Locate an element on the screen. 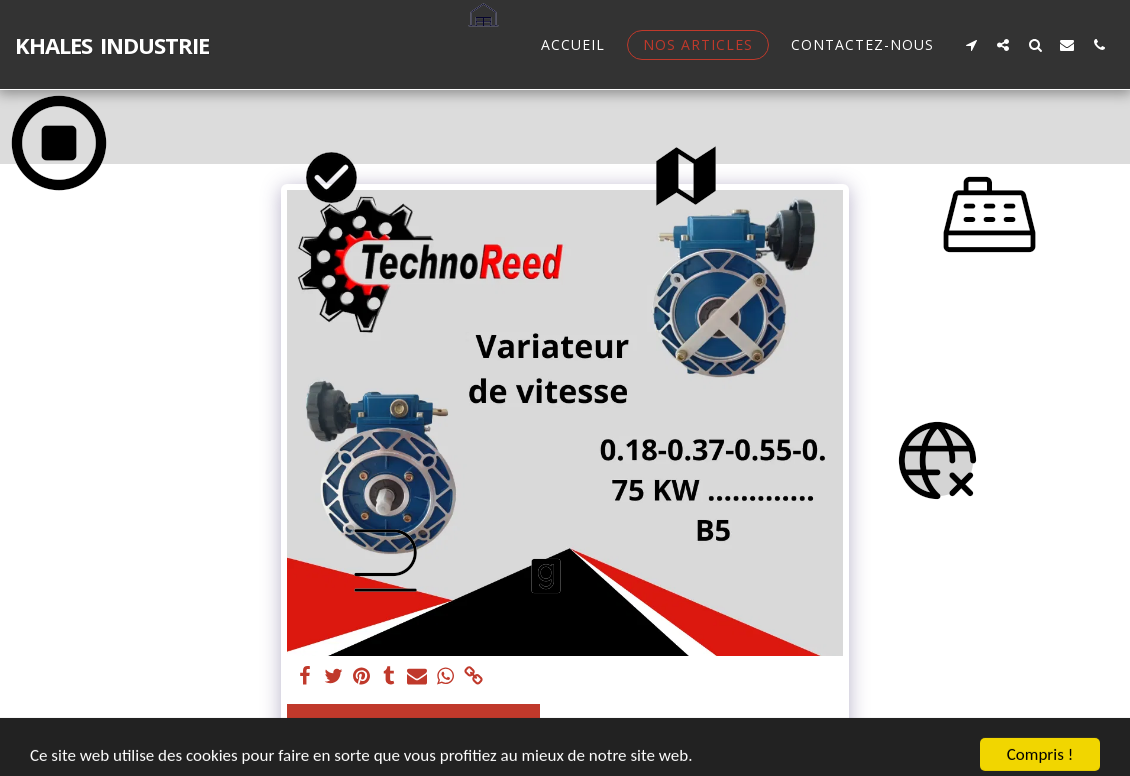 This screenshot has height=776, width=1130. stop media playback is located at coordinates (59, 143).